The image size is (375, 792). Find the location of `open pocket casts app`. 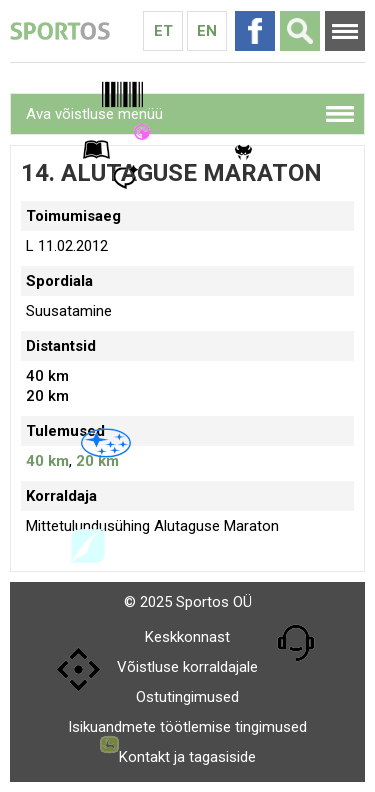

open pocket casts app is located at coordinates (142, 132).